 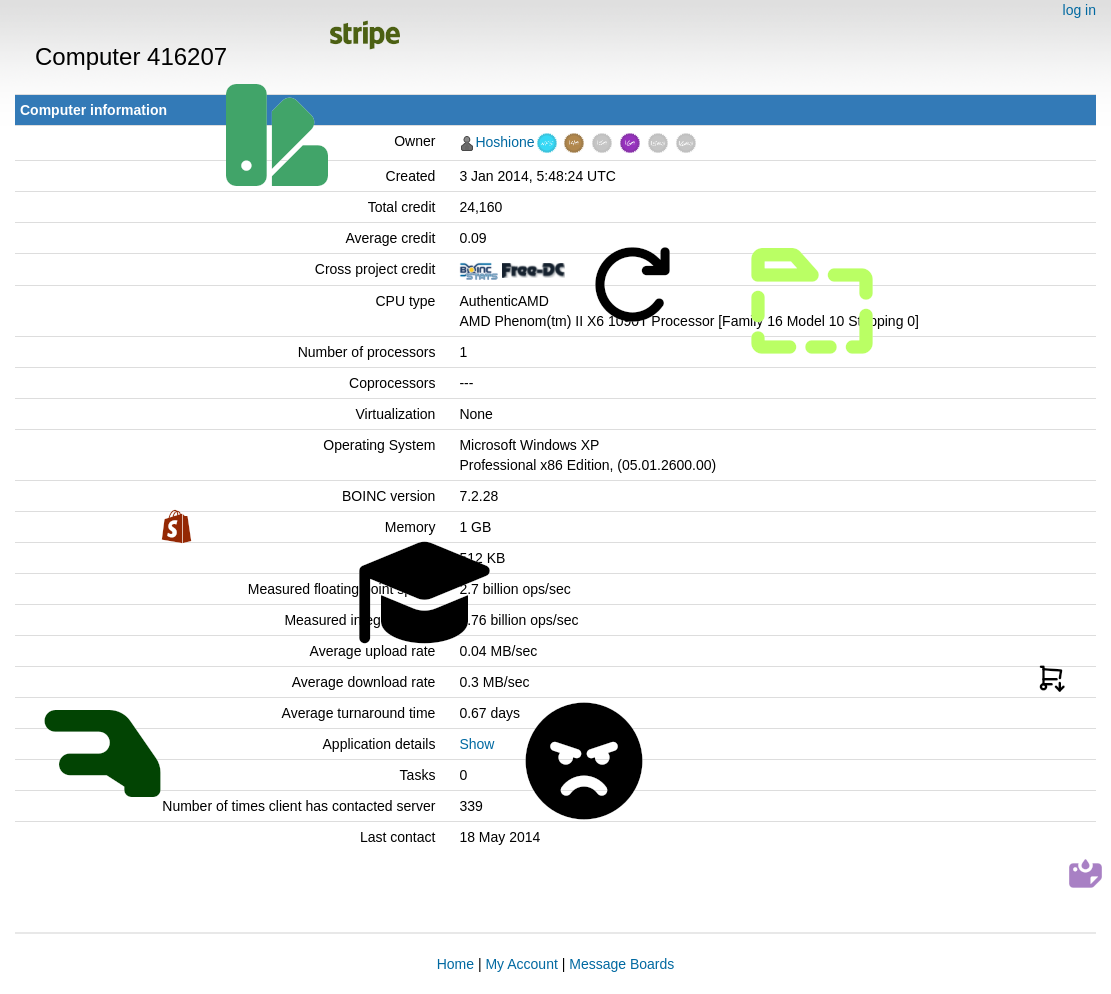 What do you see at coordinates (102, 753) in the screenshot?
I see `lizard gesture for rock-paper-scissors-lizard-spock game` at bounding box center [102, 753].